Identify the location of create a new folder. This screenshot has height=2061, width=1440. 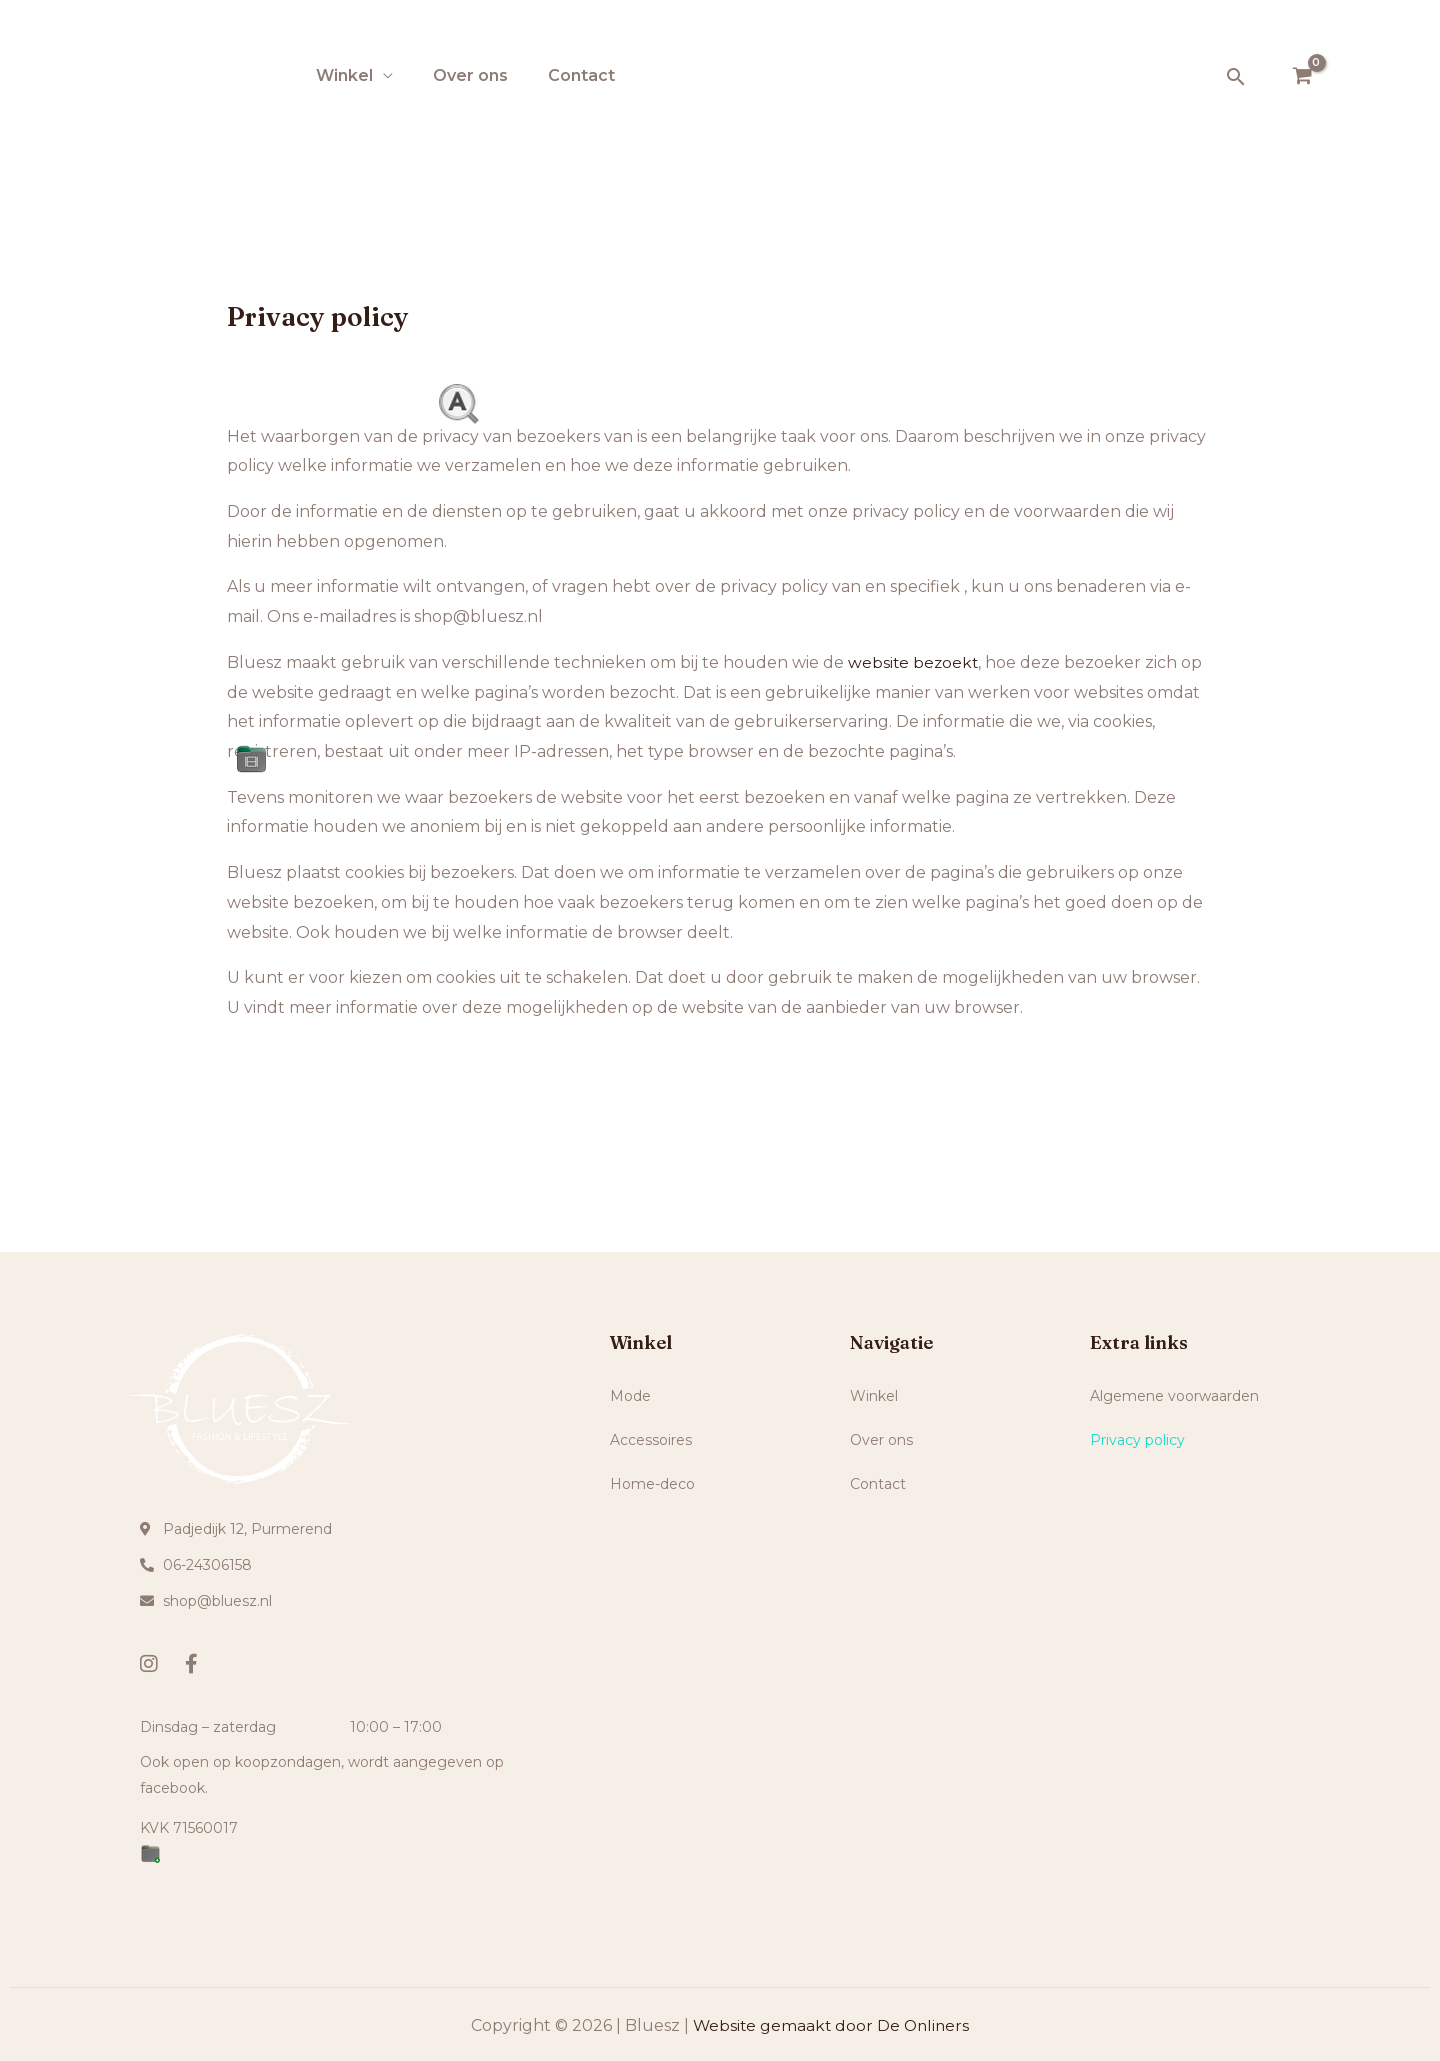
(150, 1853).